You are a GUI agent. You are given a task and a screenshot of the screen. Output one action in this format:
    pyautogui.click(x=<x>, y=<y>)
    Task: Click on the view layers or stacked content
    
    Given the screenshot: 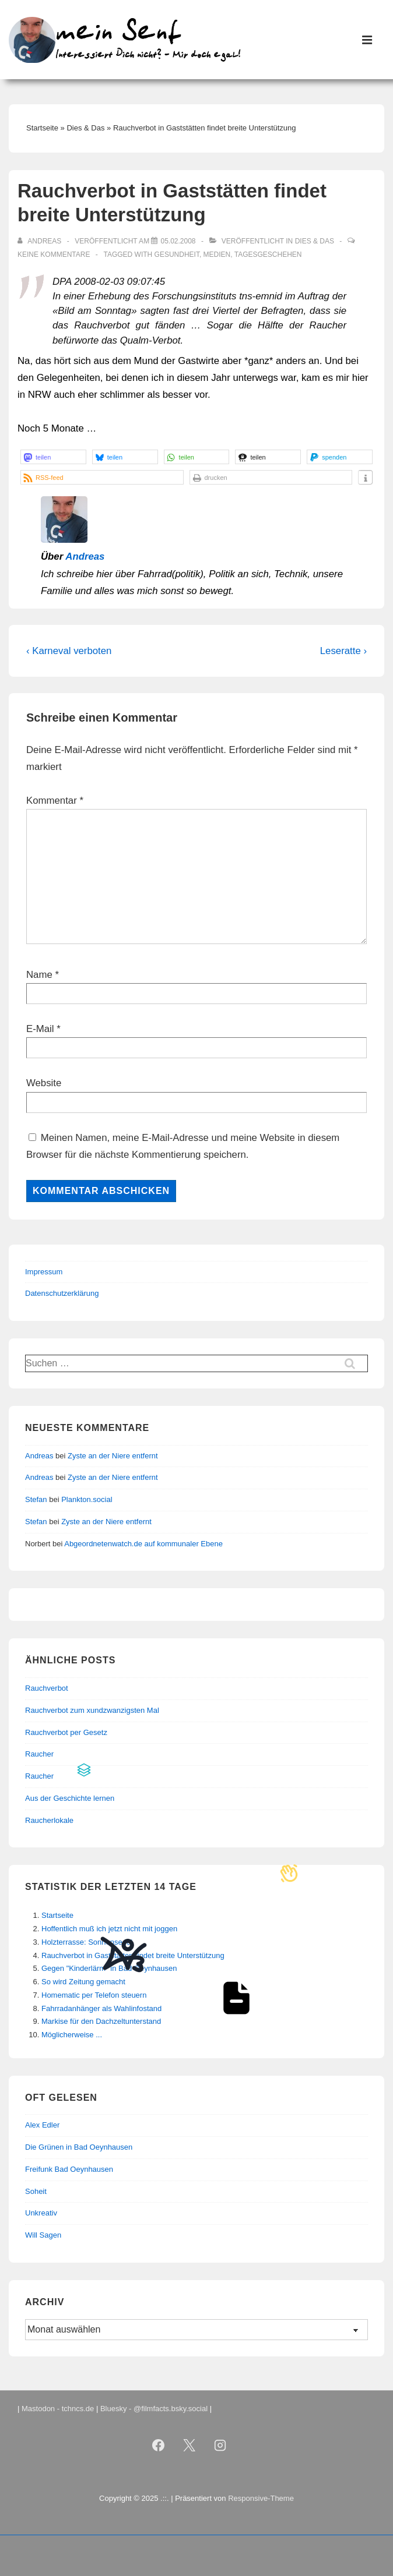 What is the action you would take?
    pyautogui.click(x=84, y=1770)
    